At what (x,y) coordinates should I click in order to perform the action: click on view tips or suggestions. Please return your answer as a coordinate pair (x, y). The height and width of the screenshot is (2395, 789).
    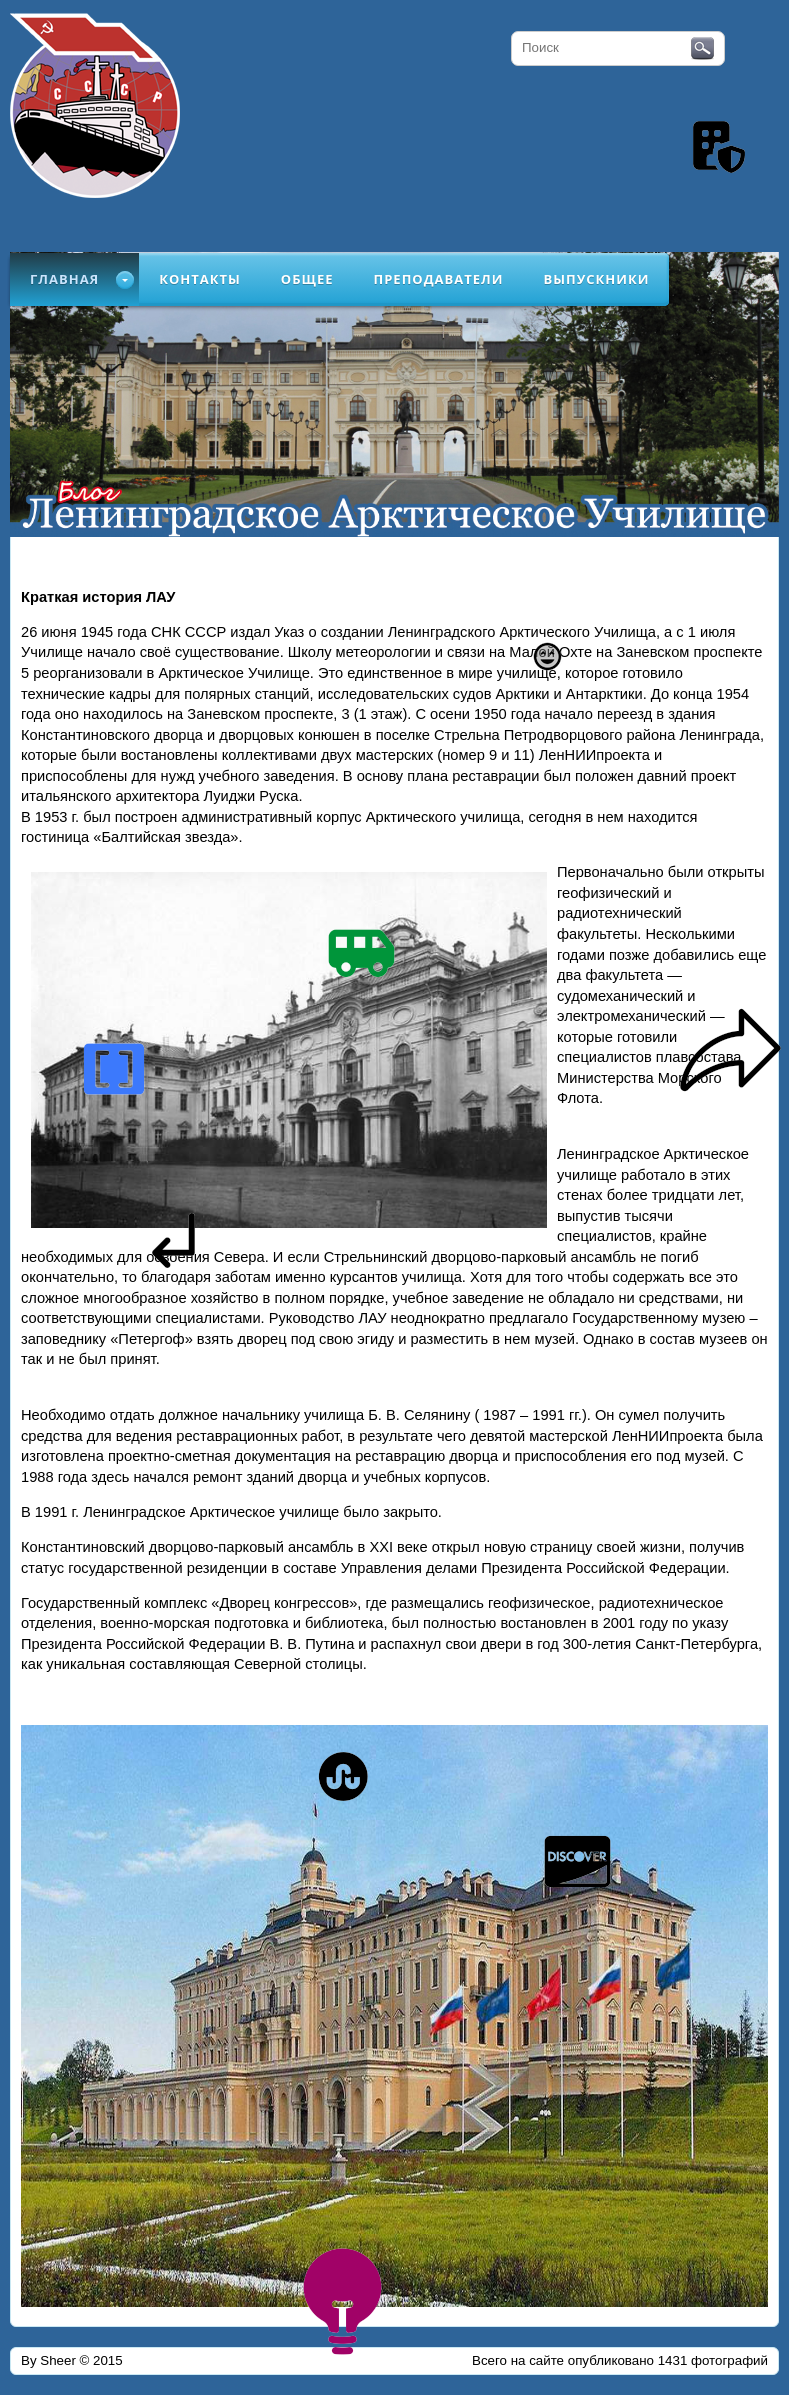
    Looking at the image, I should click on (342, 2301).